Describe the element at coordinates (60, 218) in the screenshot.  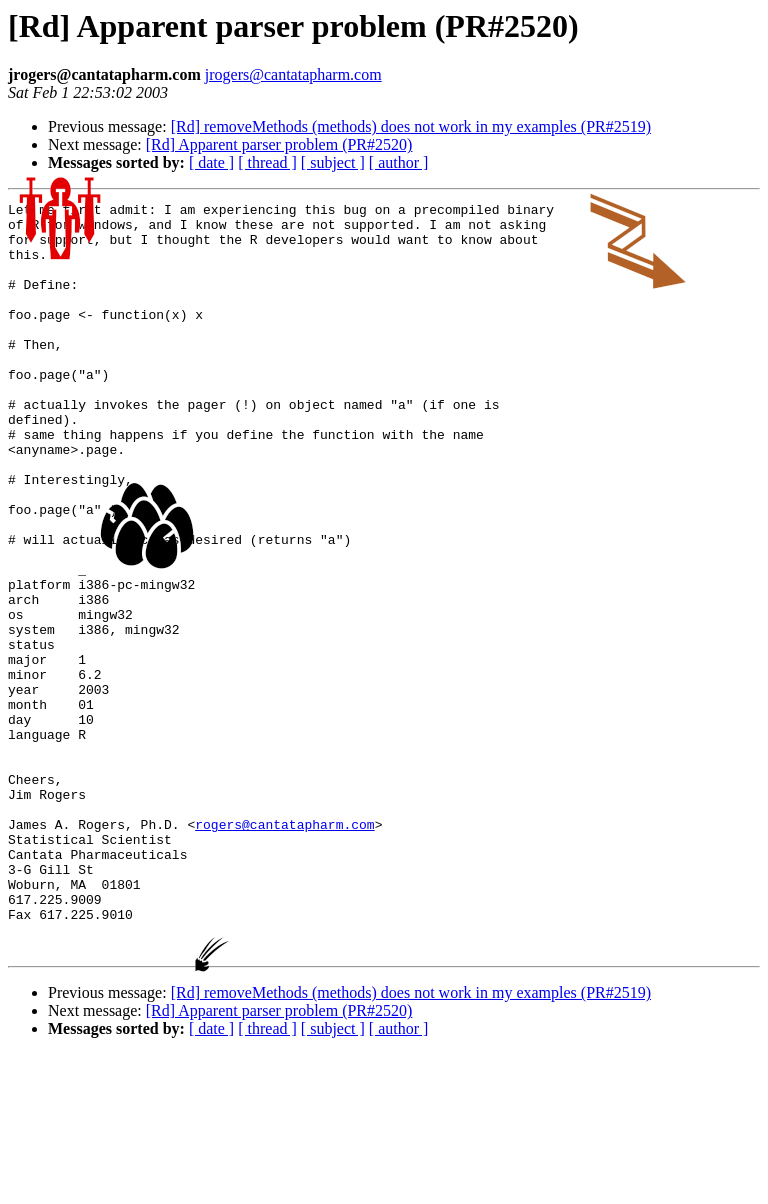
I see `select a knight or warrior character class` at that location.